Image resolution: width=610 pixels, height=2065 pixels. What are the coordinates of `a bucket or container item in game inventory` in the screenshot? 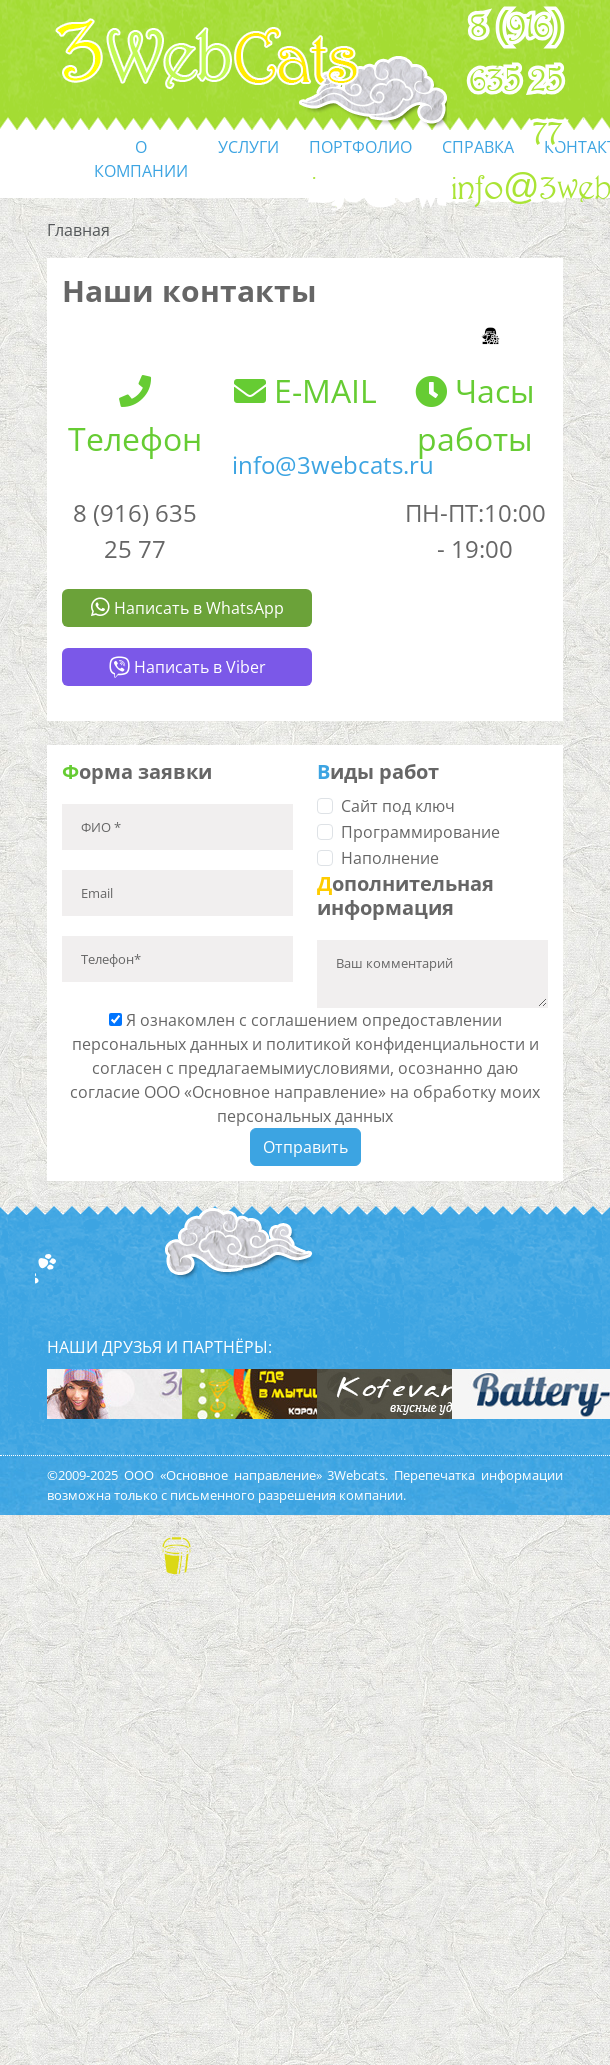 It's located at (176, 1554).